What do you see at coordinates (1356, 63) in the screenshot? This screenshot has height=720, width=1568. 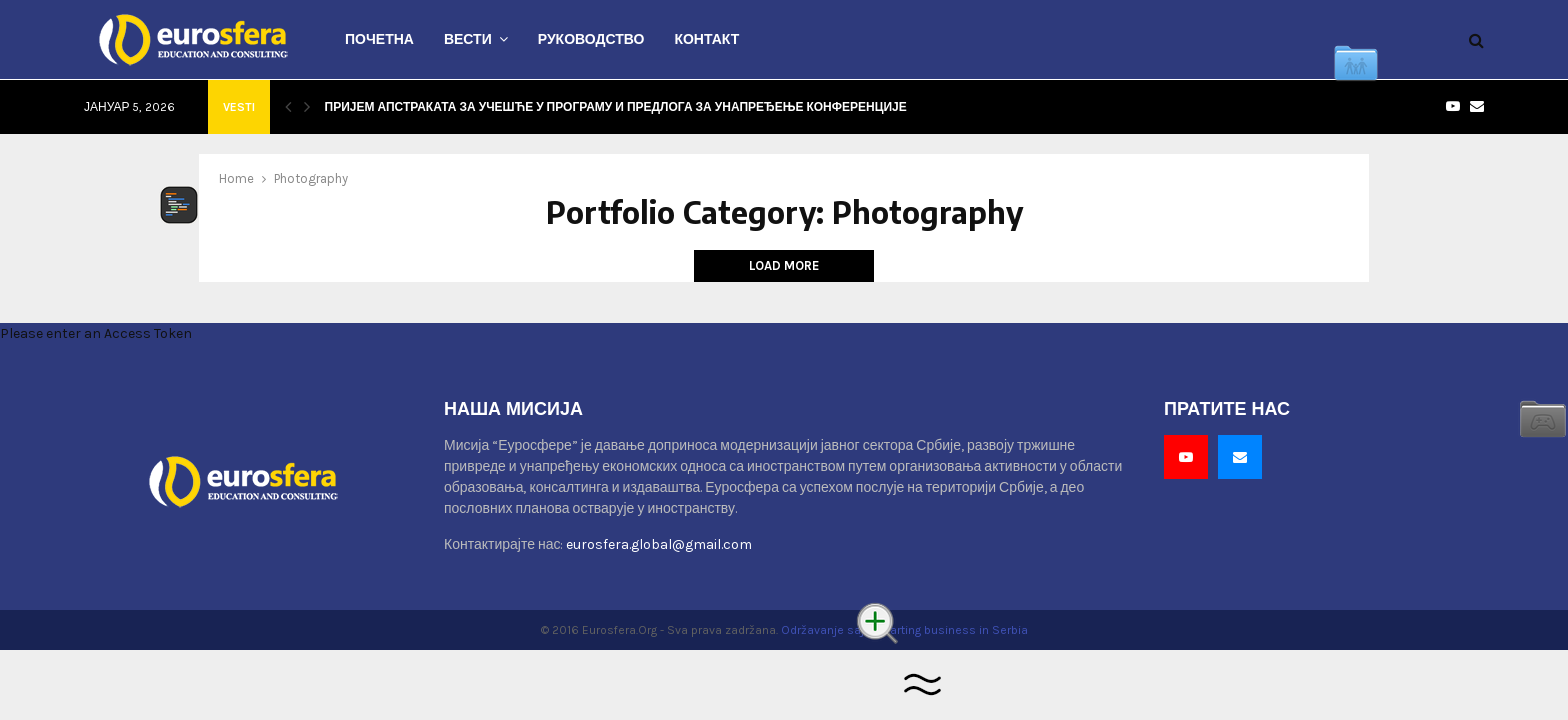 I see `open the family shared folder` at bounding box center [1356, 63].